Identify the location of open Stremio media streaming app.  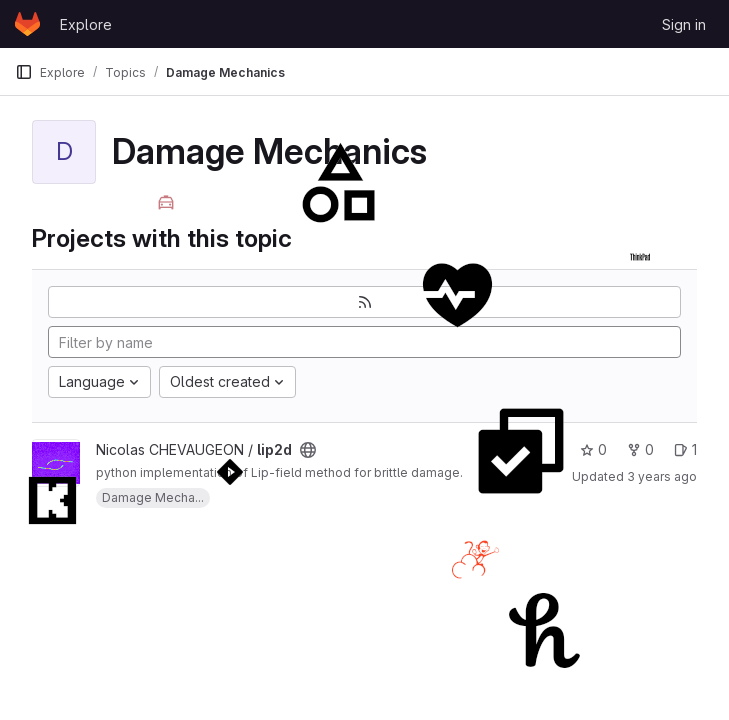
(230, 472).